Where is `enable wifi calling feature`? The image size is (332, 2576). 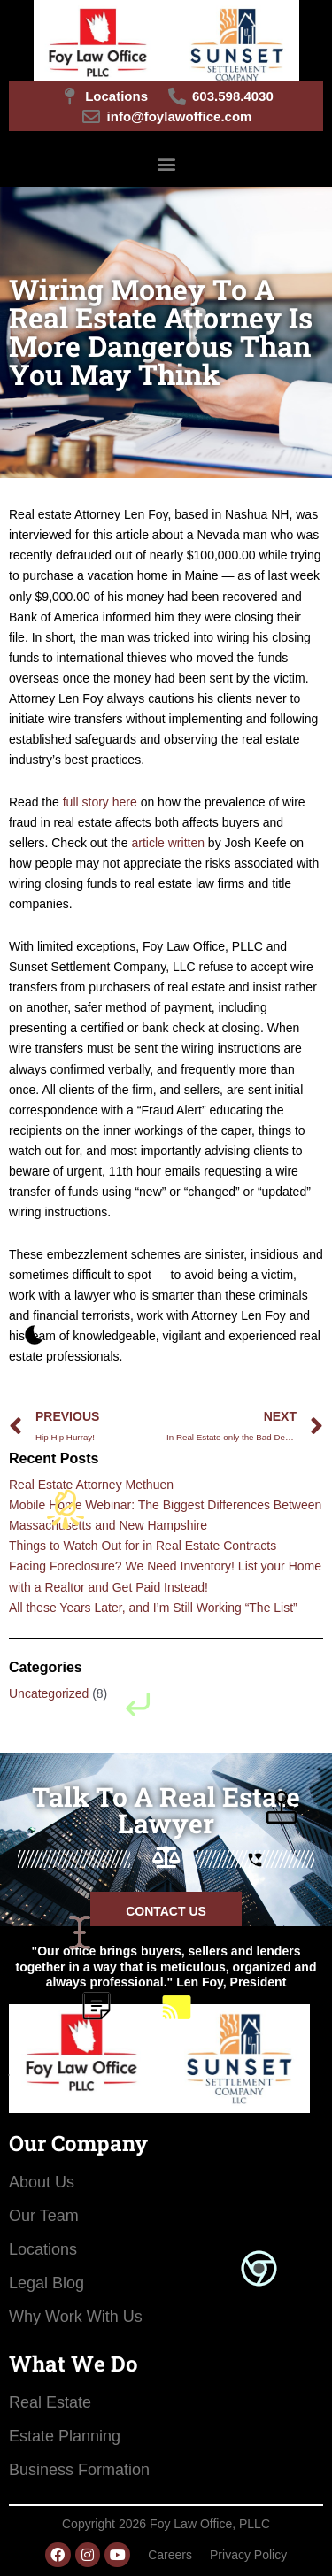 enable wifi calling feature is located at coordinates (255, 1860).